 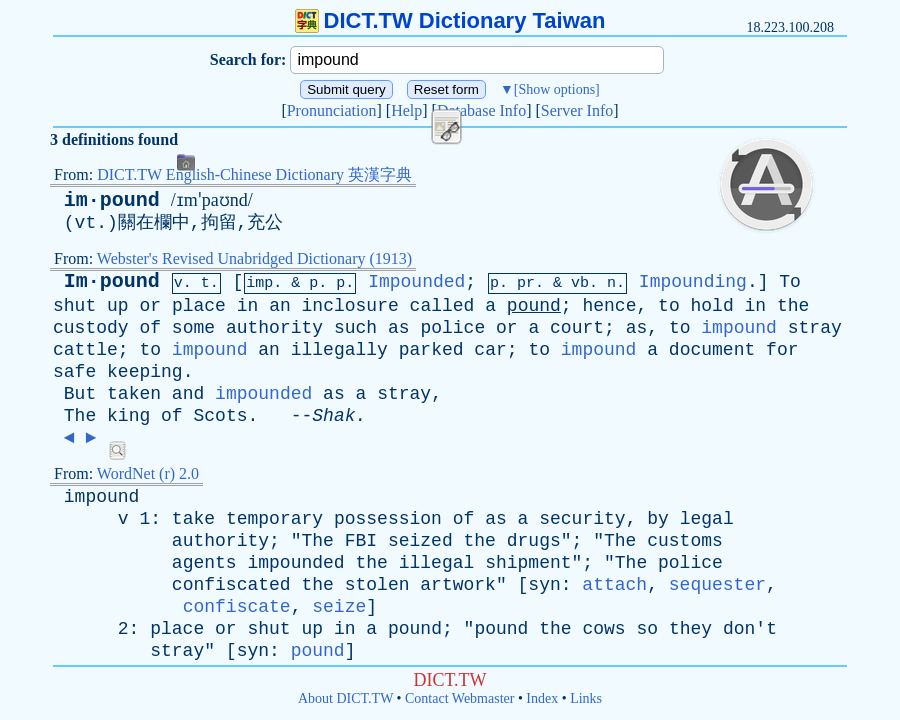 What do you see at coordinates (766, 184) in the screenshot?
I see `open the software update manager` at bounding box center [766, 184].